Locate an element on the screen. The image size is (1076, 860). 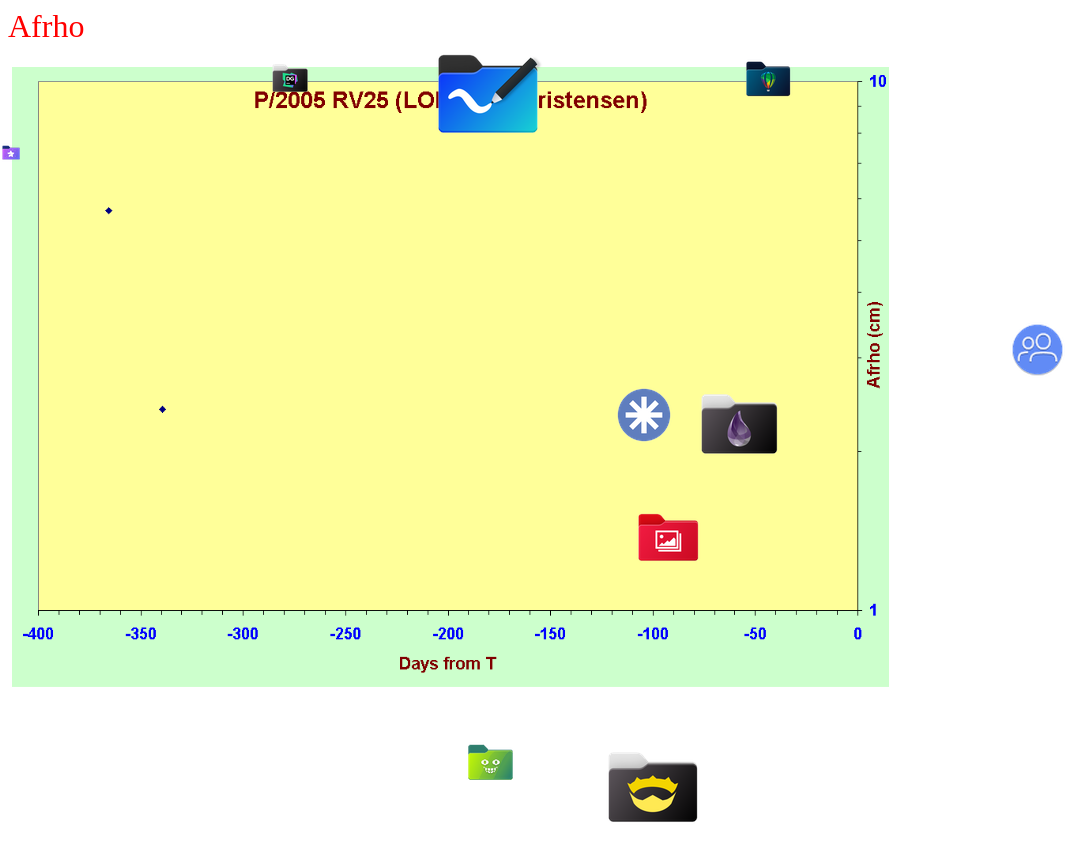
open 4K Slideshow Maker project folder is located at coordinates (668, 539).